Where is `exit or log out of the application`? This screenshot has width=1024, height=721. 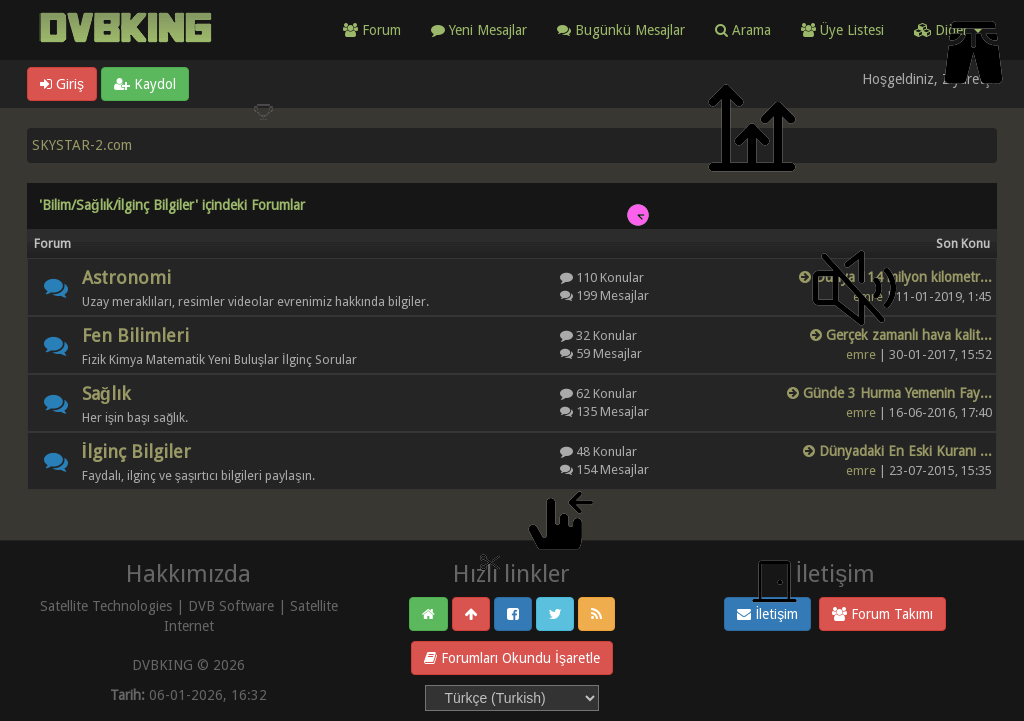
exit or log out of the application is located at coordinates (774, 581).